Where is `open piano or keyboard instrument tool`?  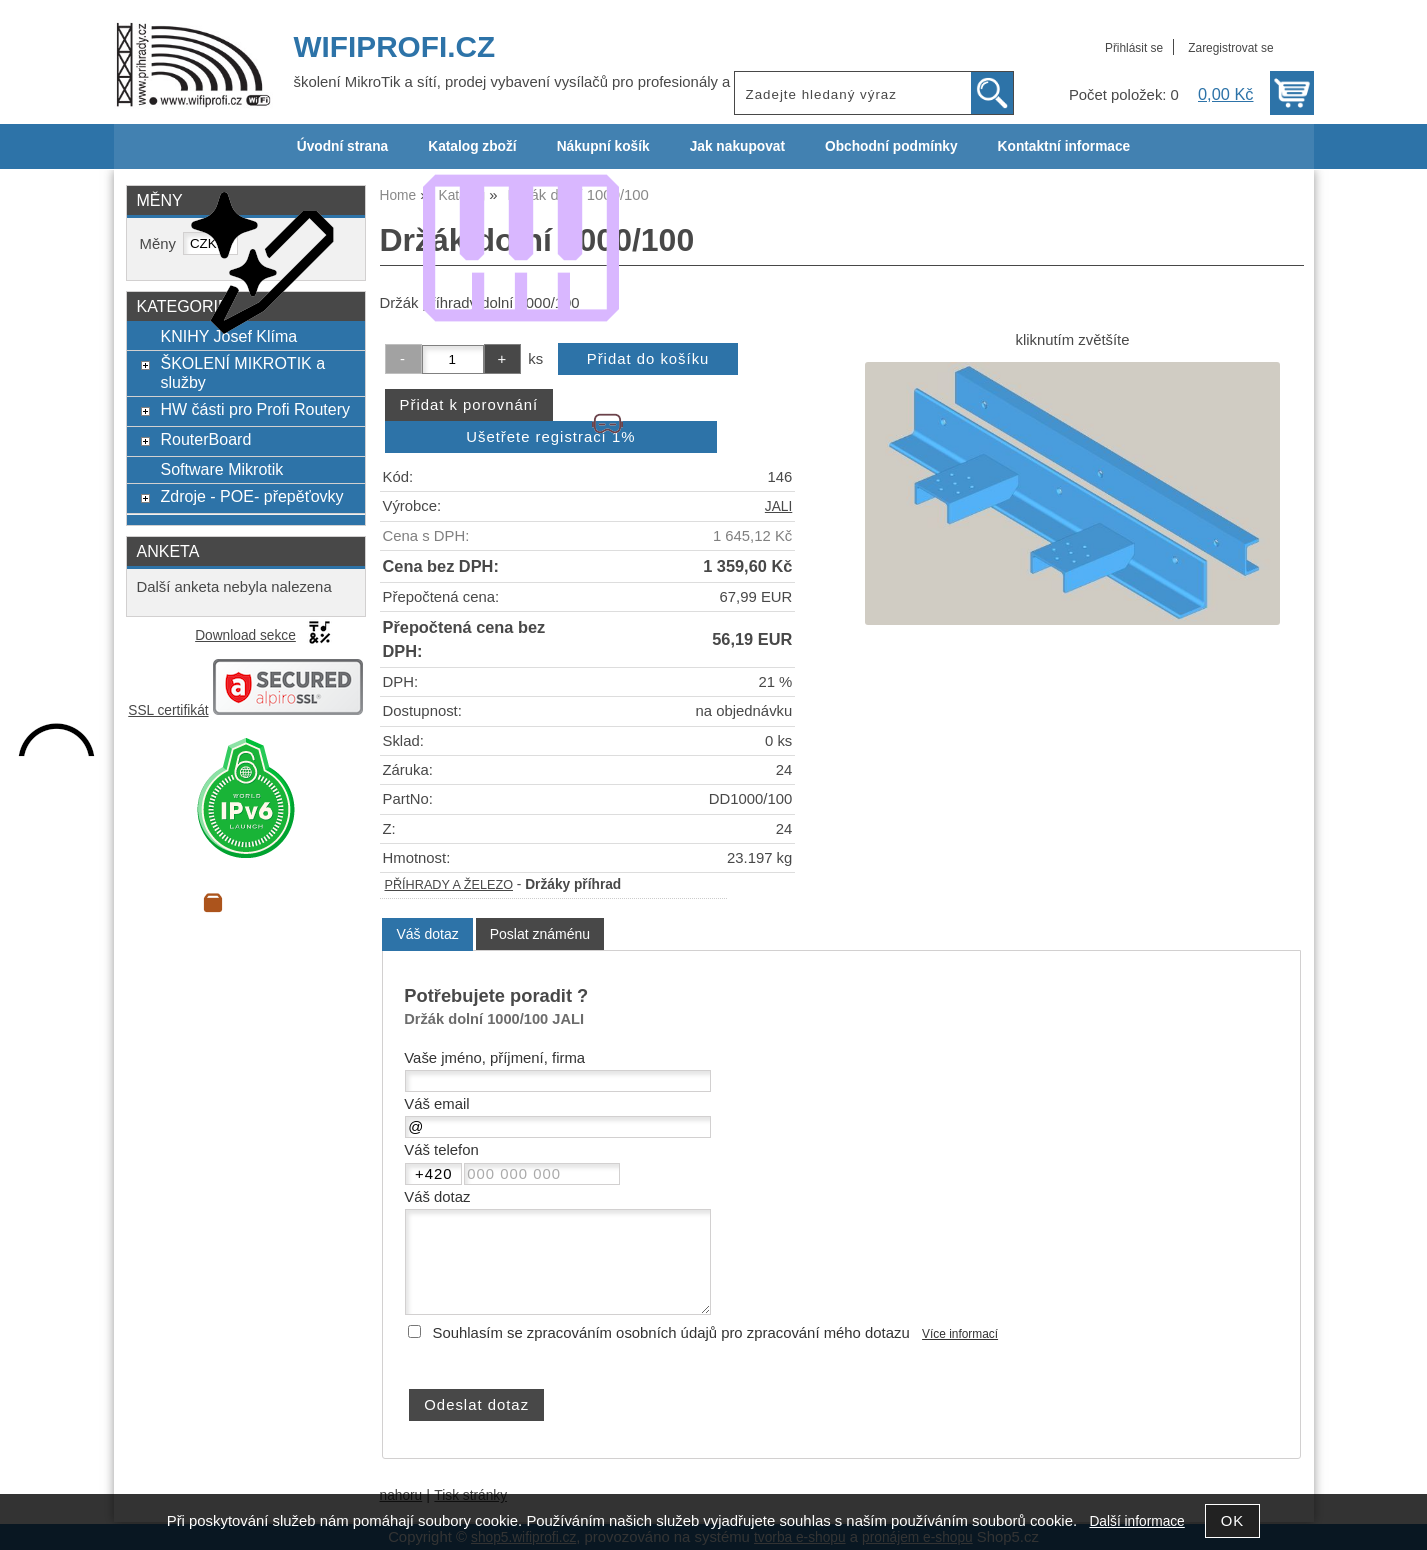
open piano or keyboard instrument tool is located at coordinates (521, 248).